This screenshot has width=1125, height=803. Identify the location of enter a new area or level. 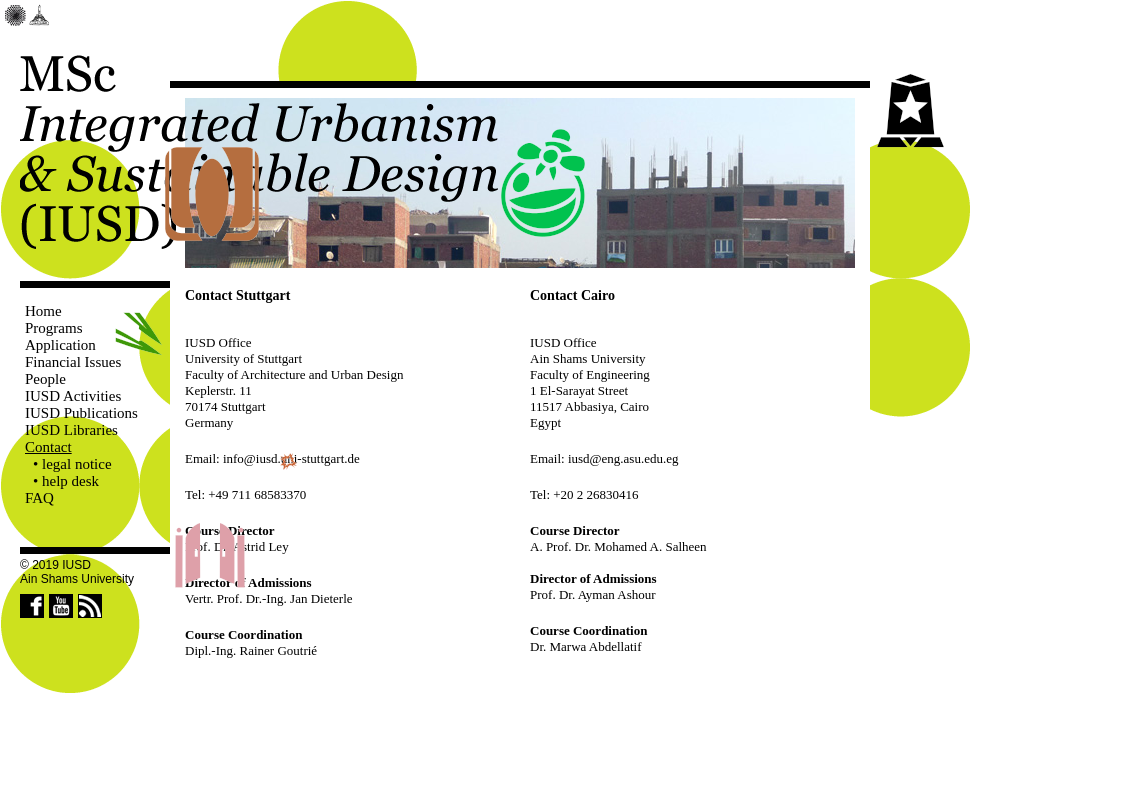
(210, 553).